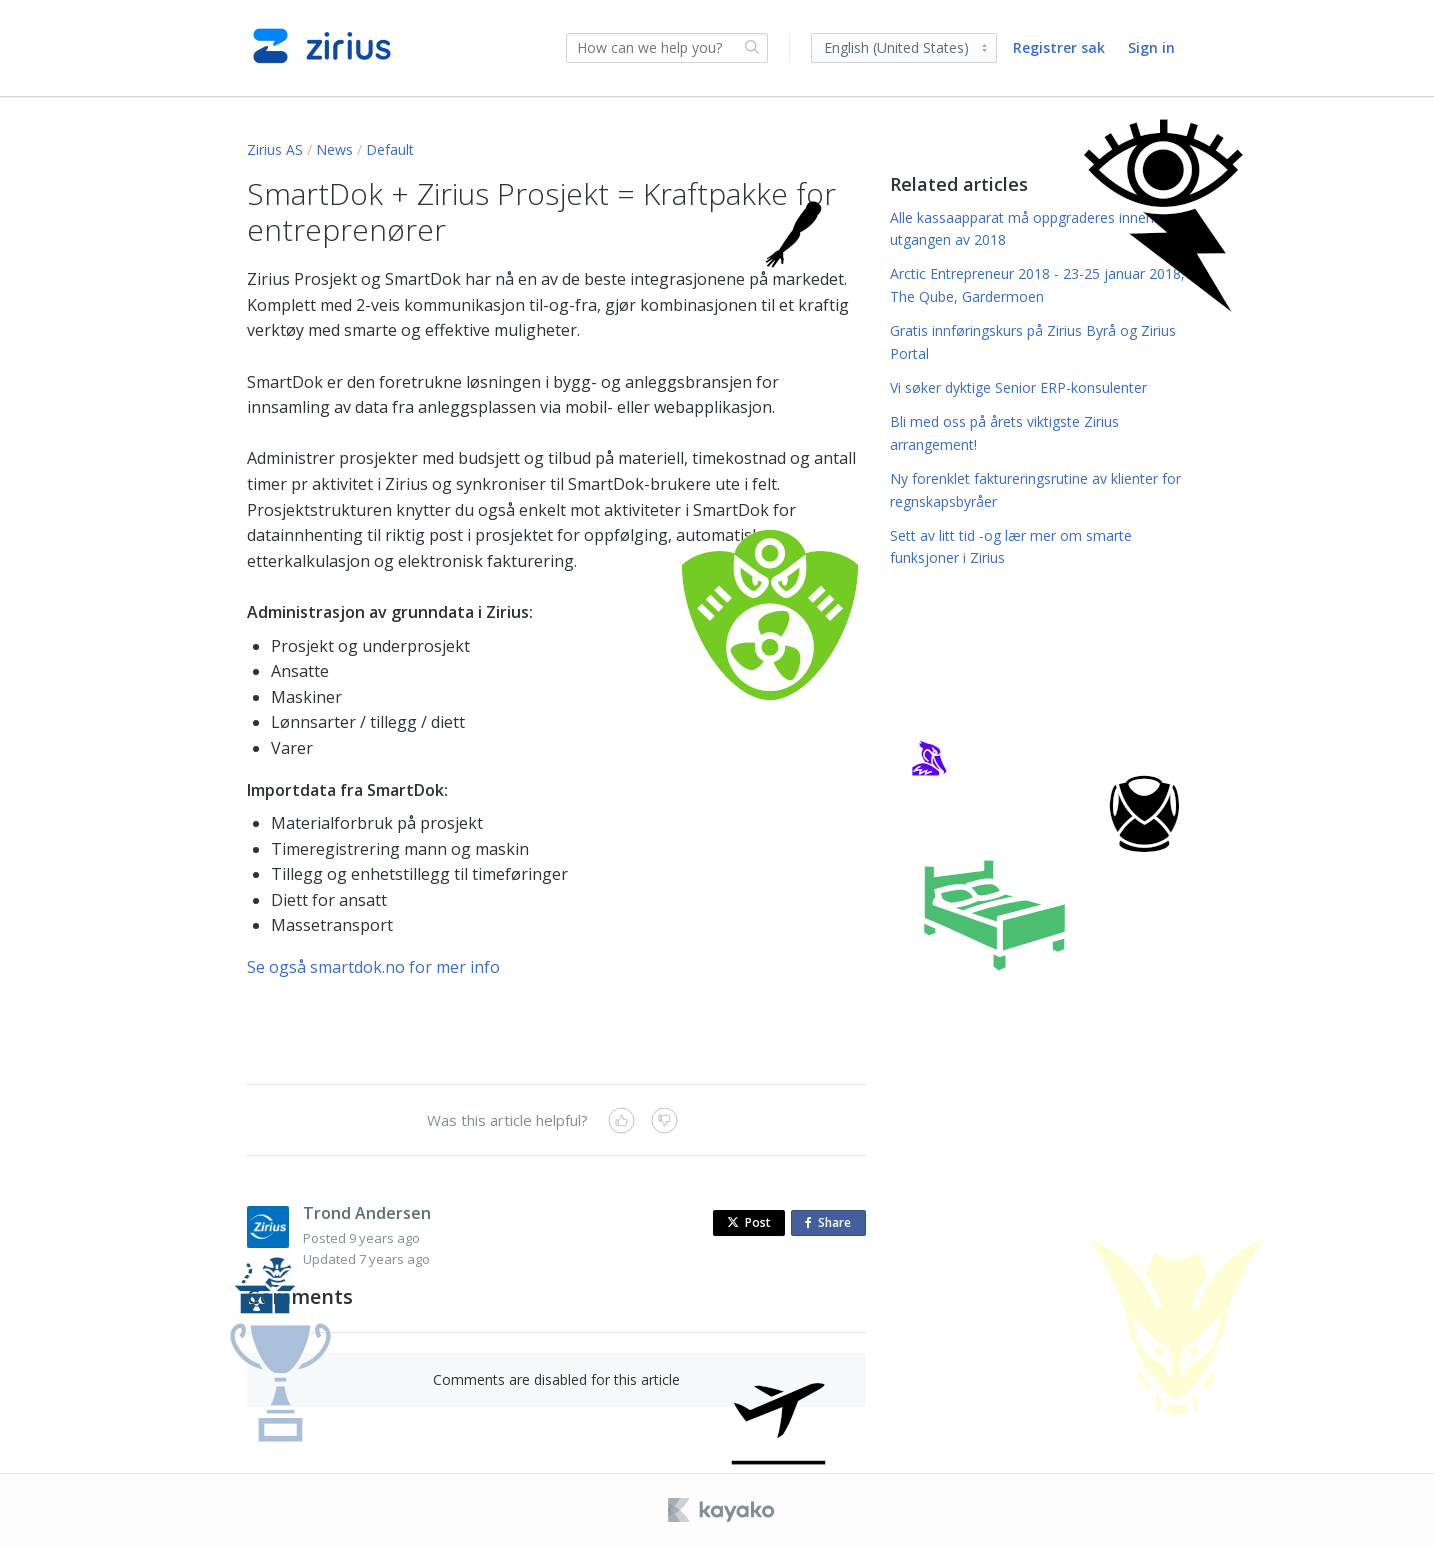 This screenshot has width=1434, height=1546. Describe the element at coordinates (930, 758) in the screenshot. I see `shoebill stork bird icon` at that location.